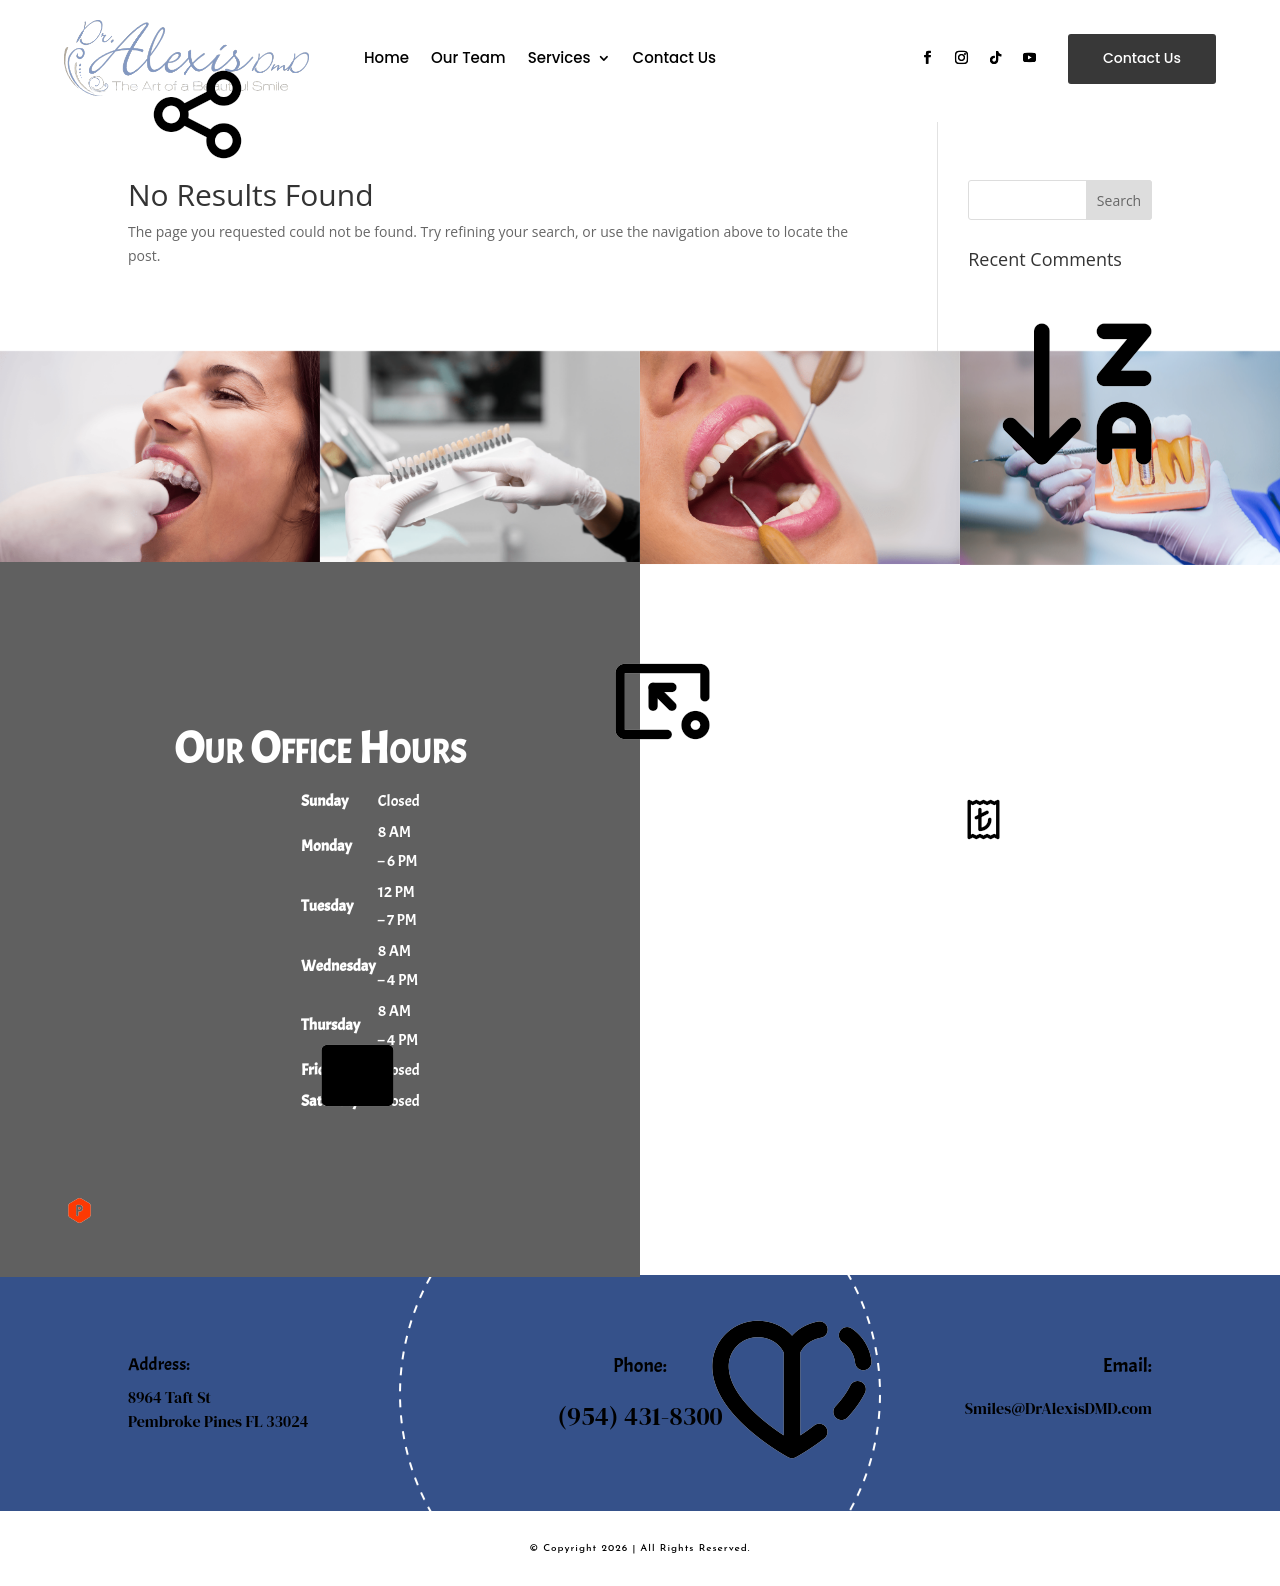  I want to click on sort items in reverse alphabetical order (Z to A), so click(1081, 394).